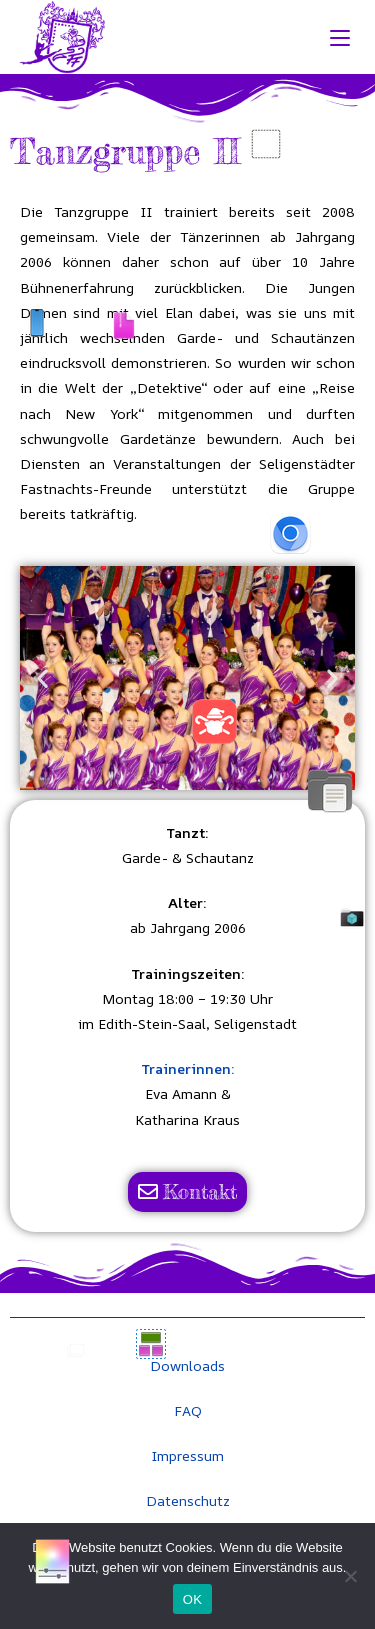 The height and width of the screenshot is (1629, 375). Describe the element at coordinates (52, 1561) in the screenshot. I see `adjust color preset or gradient settings` at that location.